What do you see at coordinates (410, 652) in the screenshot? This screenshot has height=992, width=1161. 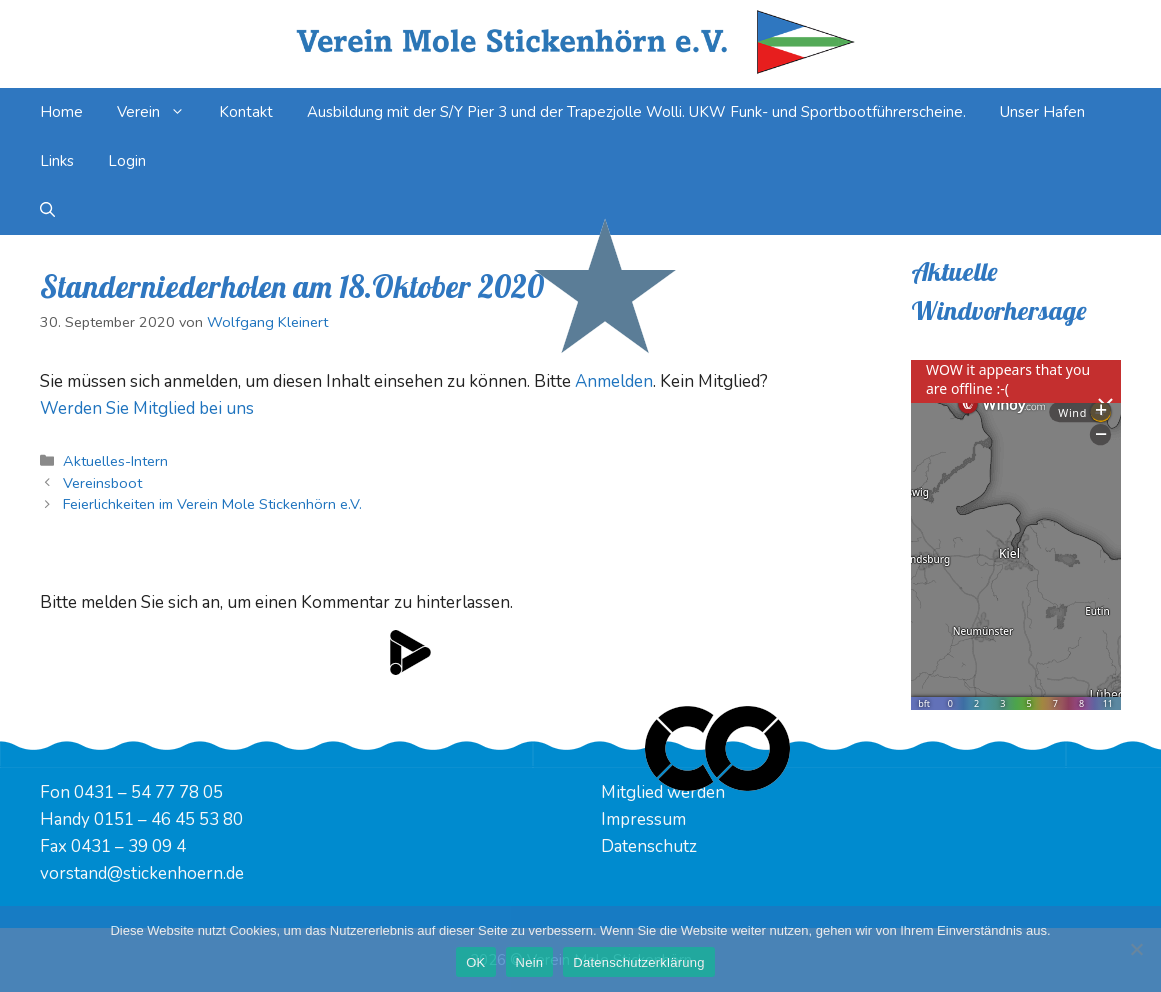 I see `Google Display & Video 360 app or service` at bounding box center [410, 652].